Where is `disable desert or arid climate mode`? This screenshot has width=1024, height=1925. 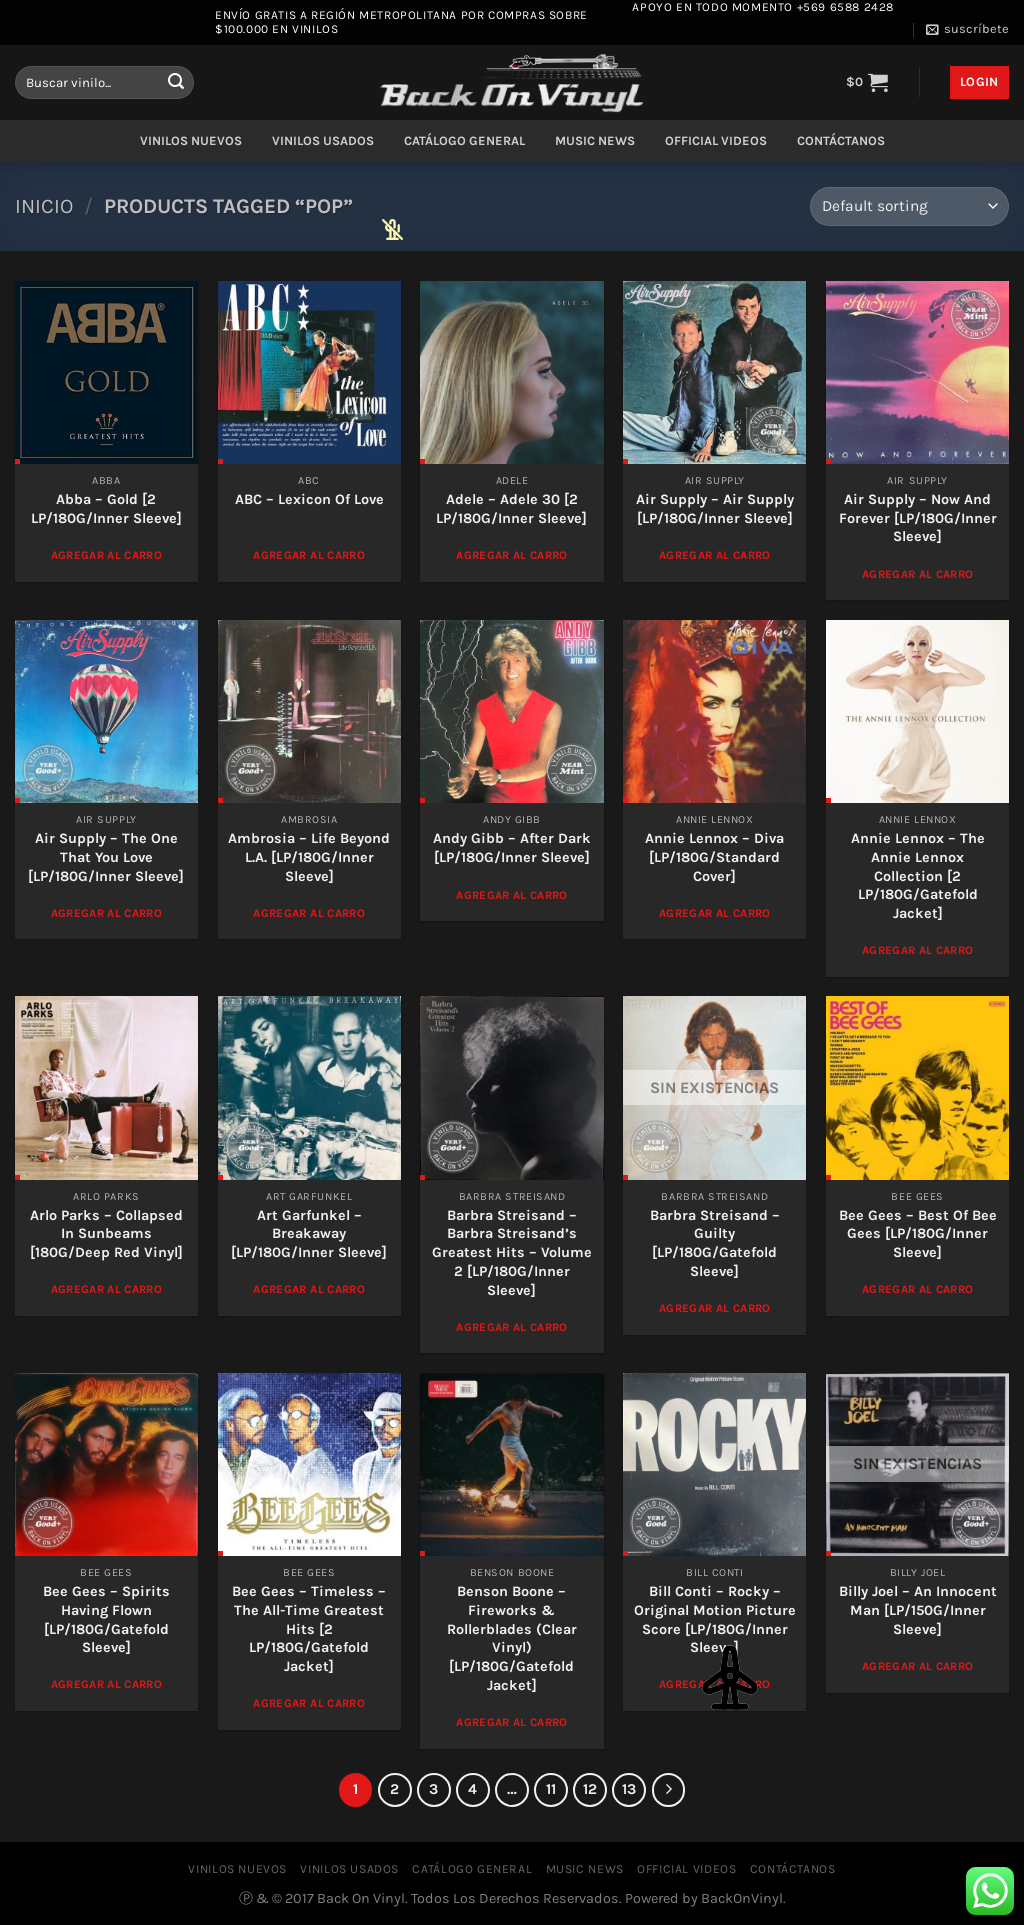 disable desert or arid climate mode is located at coordinates (392, 229).